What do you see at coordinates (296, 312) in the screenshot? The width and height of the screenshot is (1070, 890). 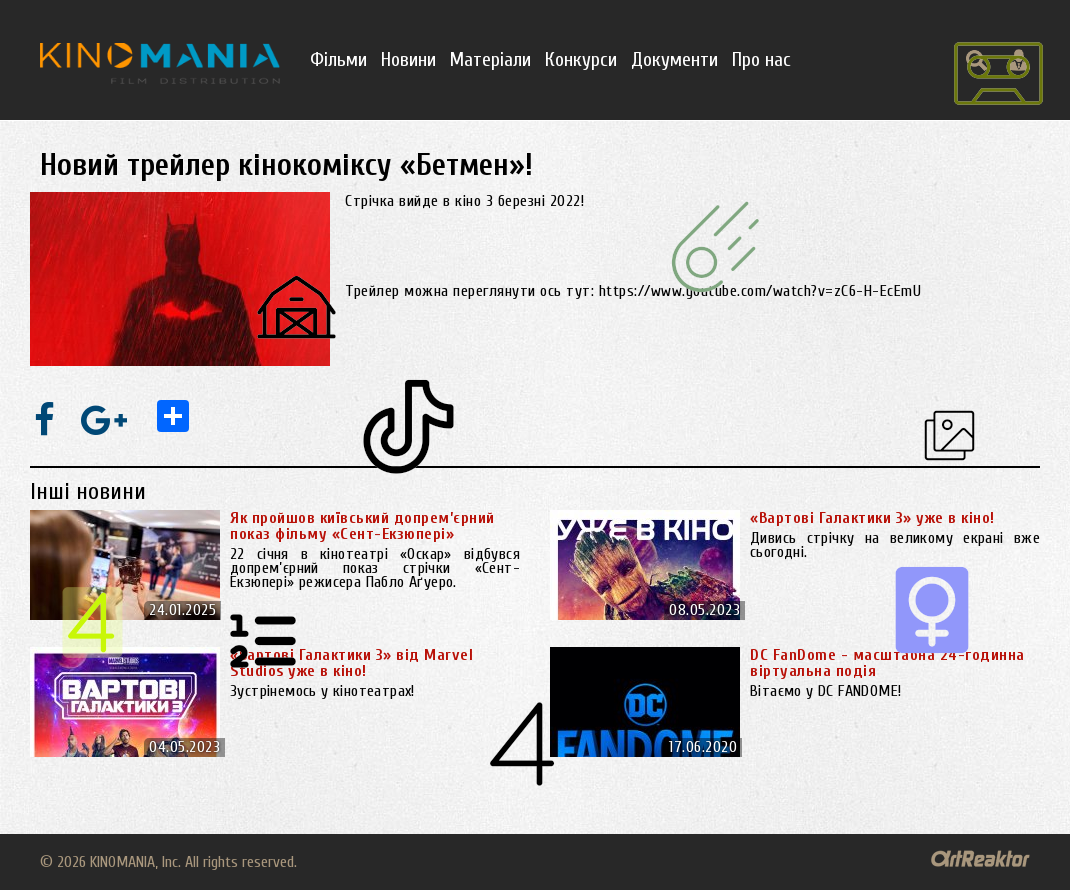 I see `access farm or agricultural settings` at bounding box center [296, 312].